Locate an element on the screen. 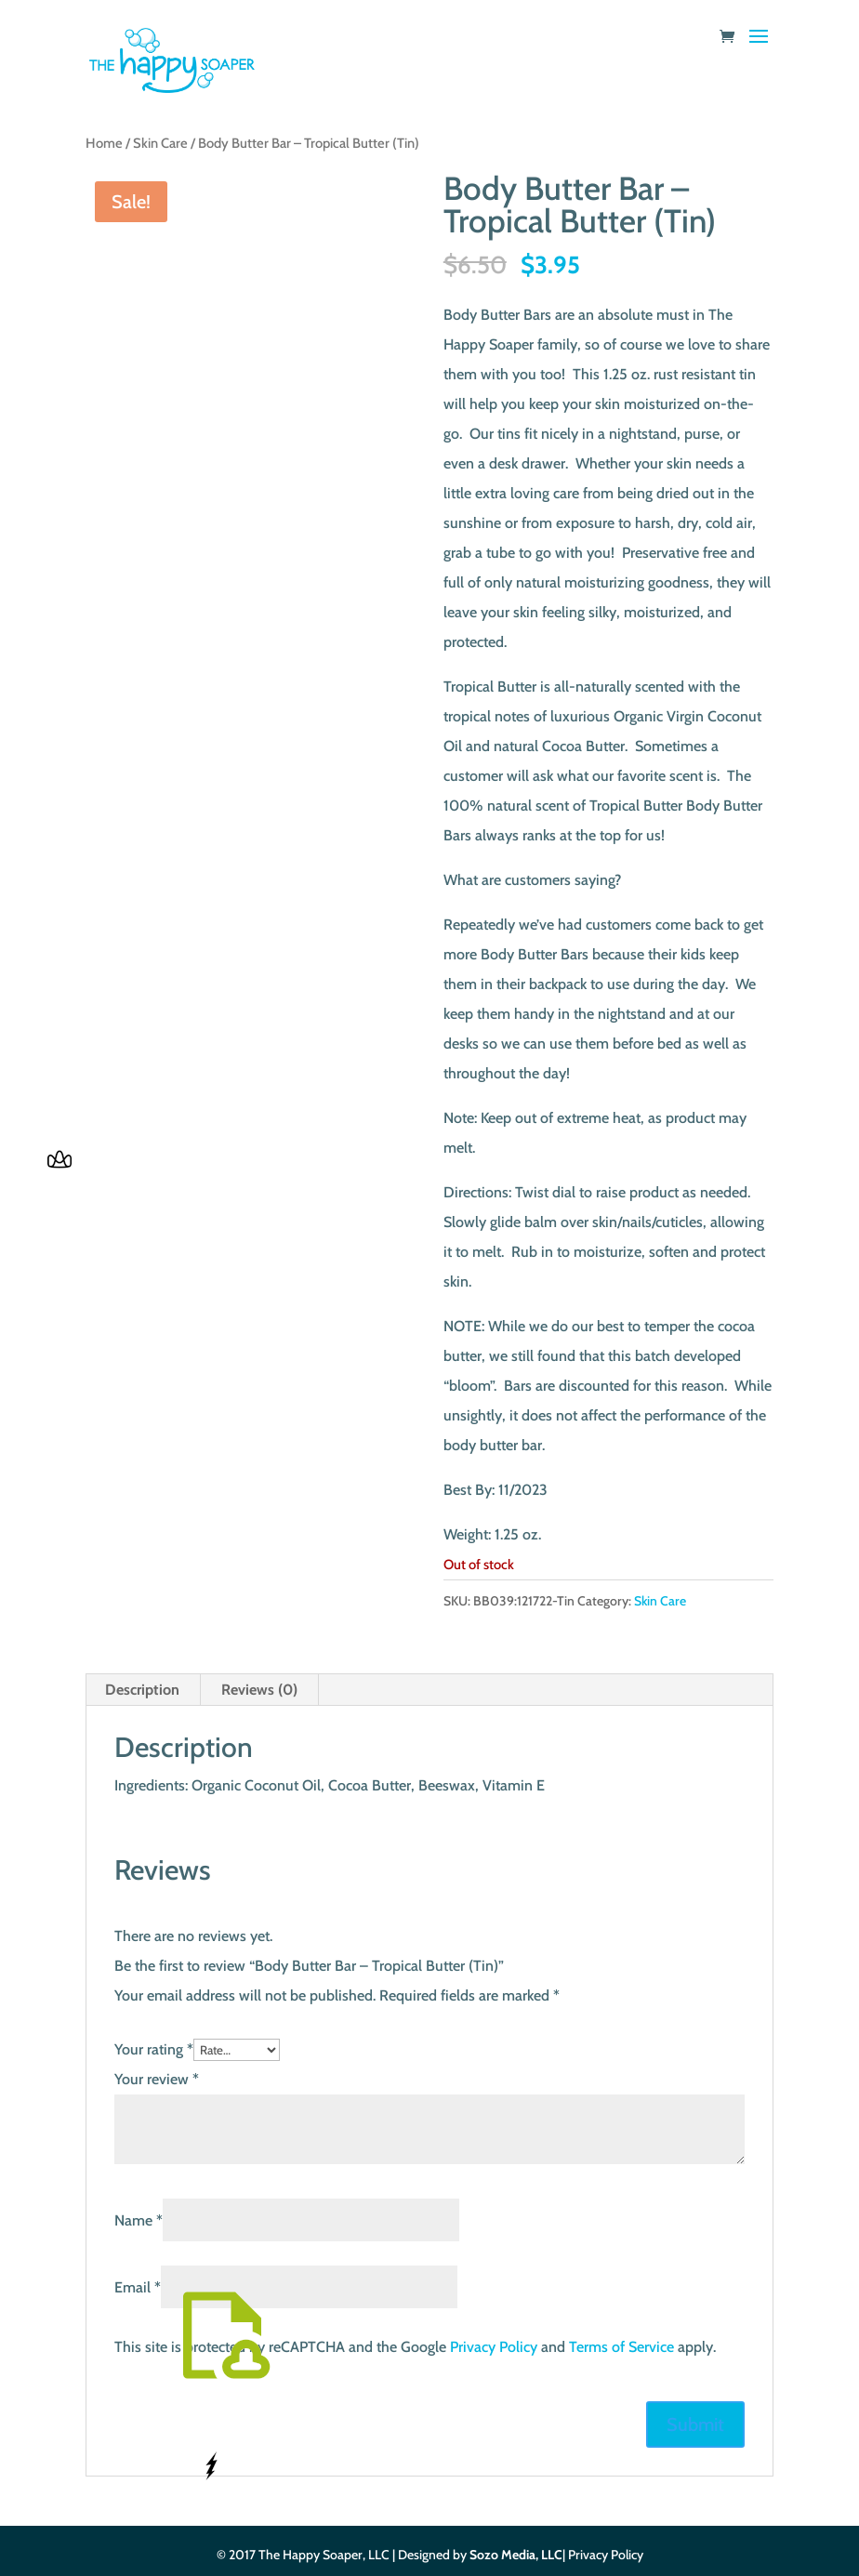 The width and height of the screenshot is (859, 2576). AppSignal logo is located at coordinates (59, 1159).